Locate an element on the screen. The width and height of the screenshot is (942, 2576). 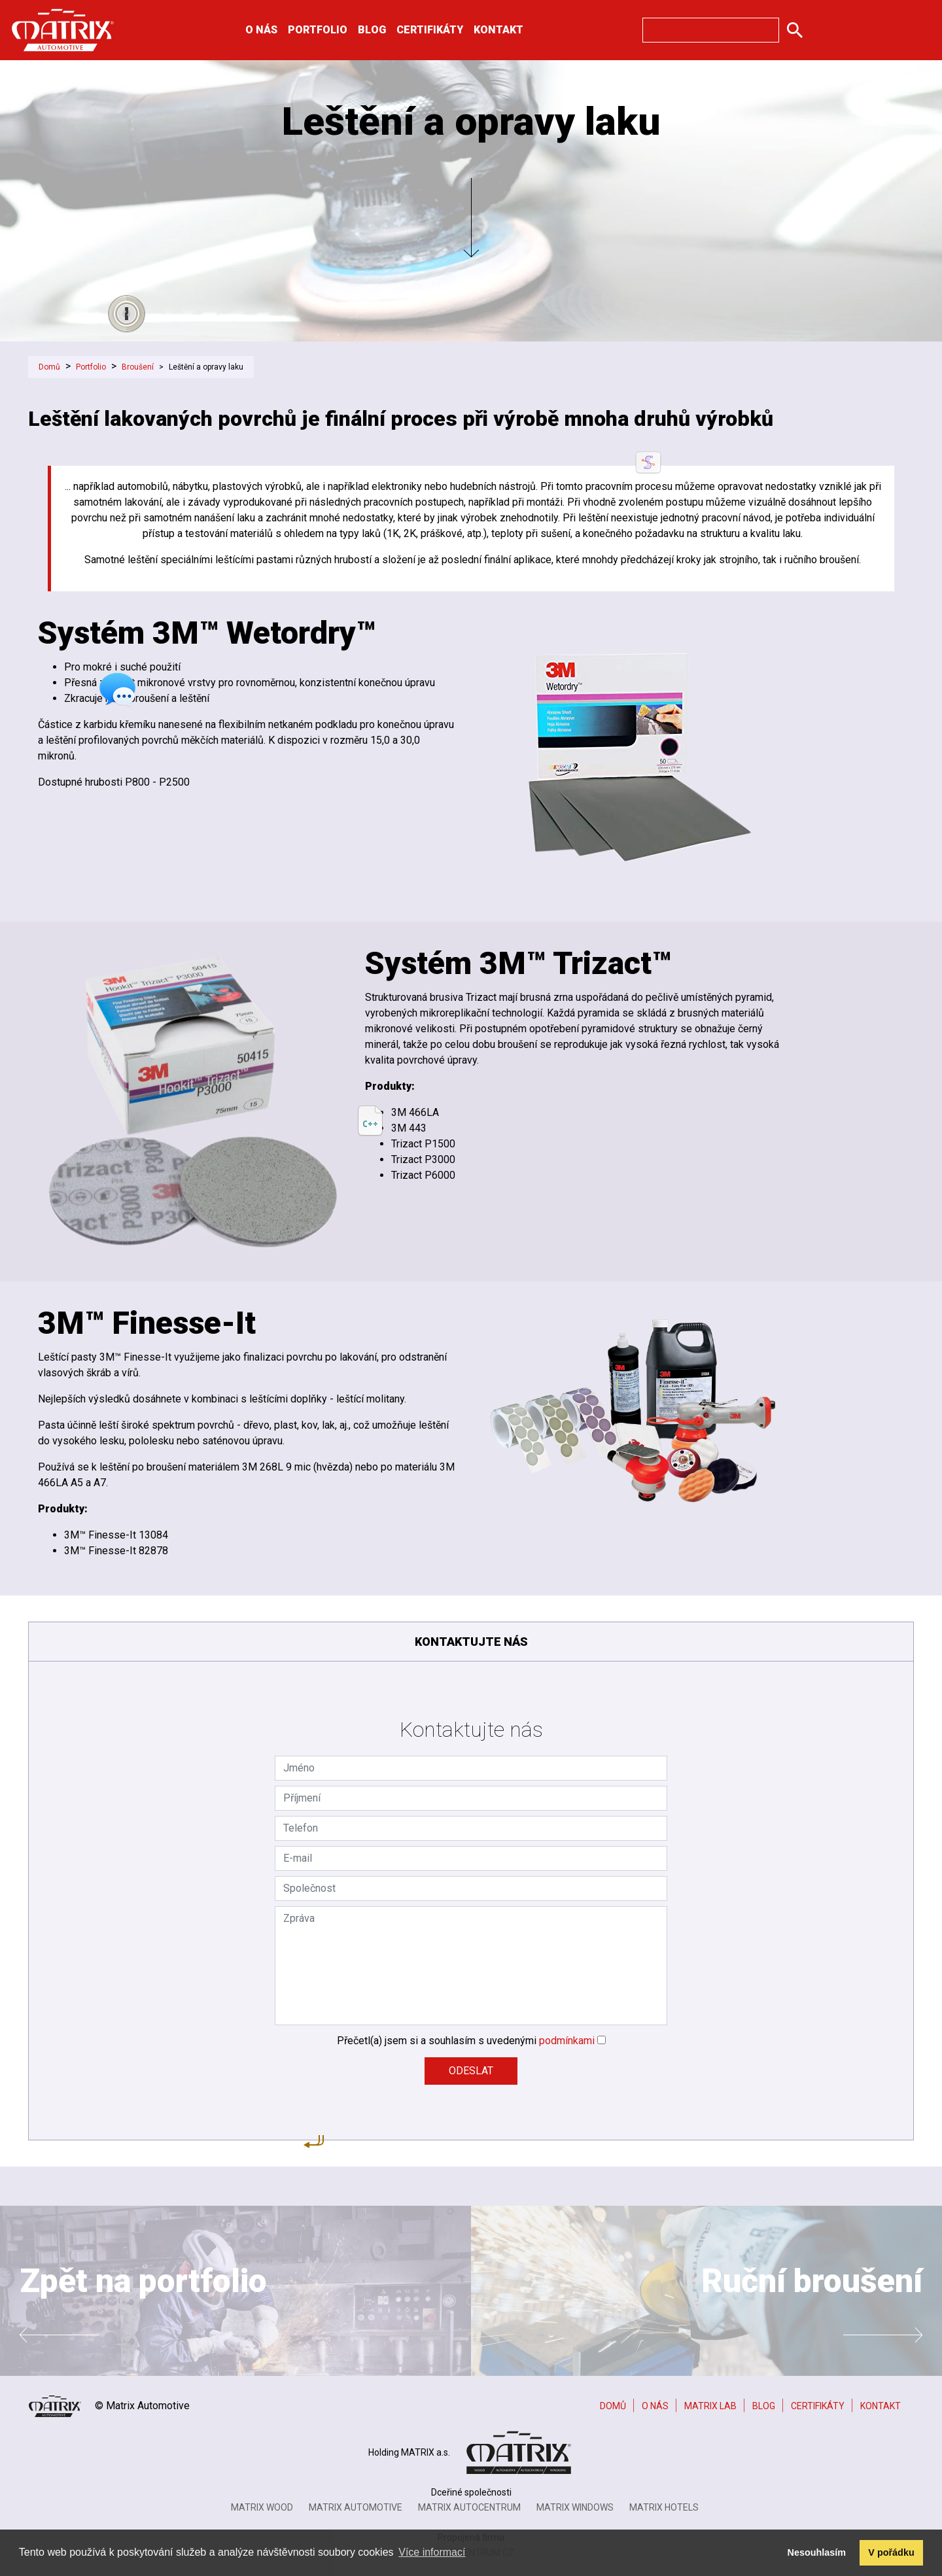
a C++ source code file is located at coordinates (370, 1121).